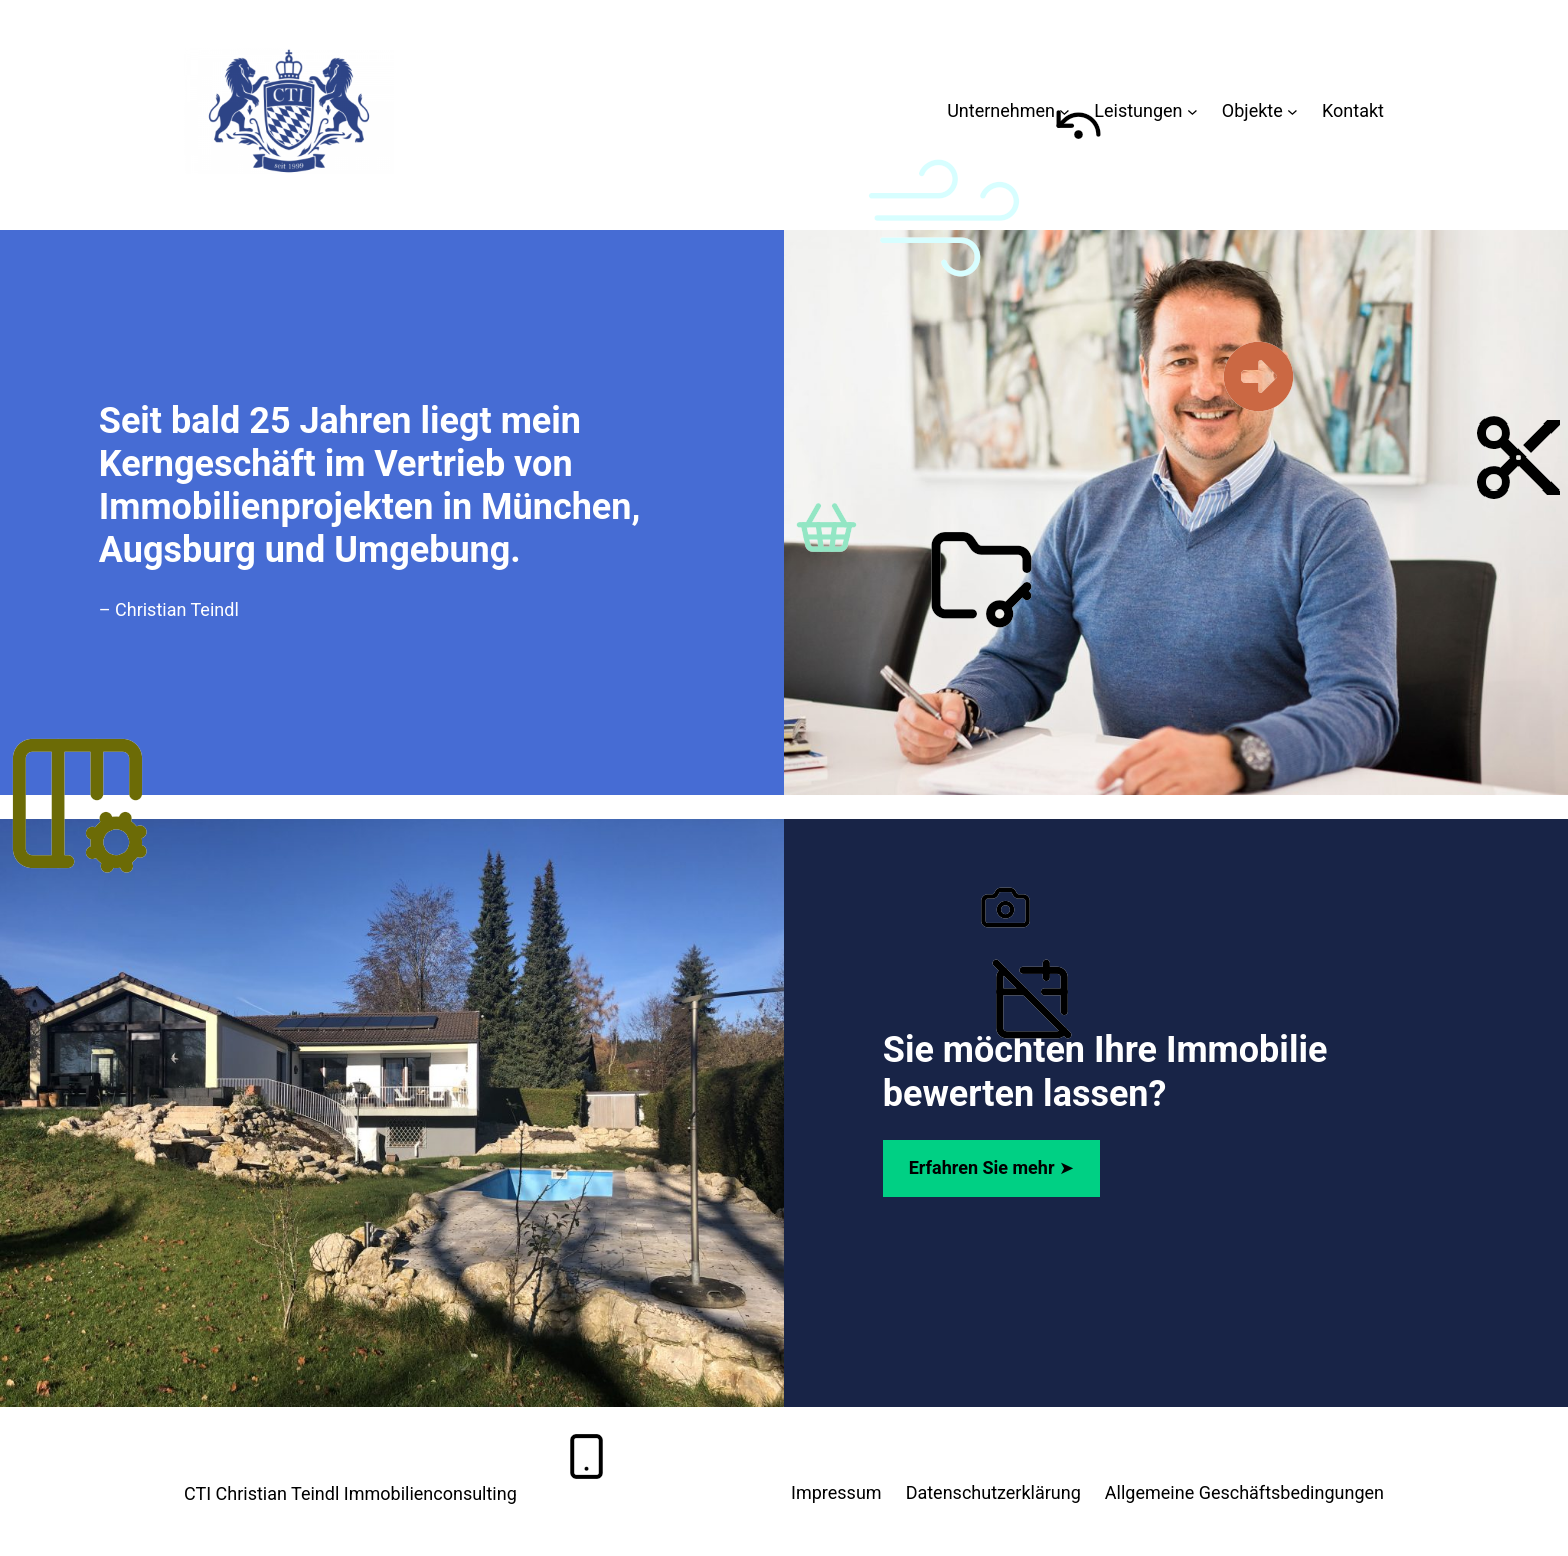 The width and height of the screenshot is (1568, 1556). What do you see at coordinates (1258, 376) in the screenshot?
I see `go to next item or step` at bounding box center [1258, 376].